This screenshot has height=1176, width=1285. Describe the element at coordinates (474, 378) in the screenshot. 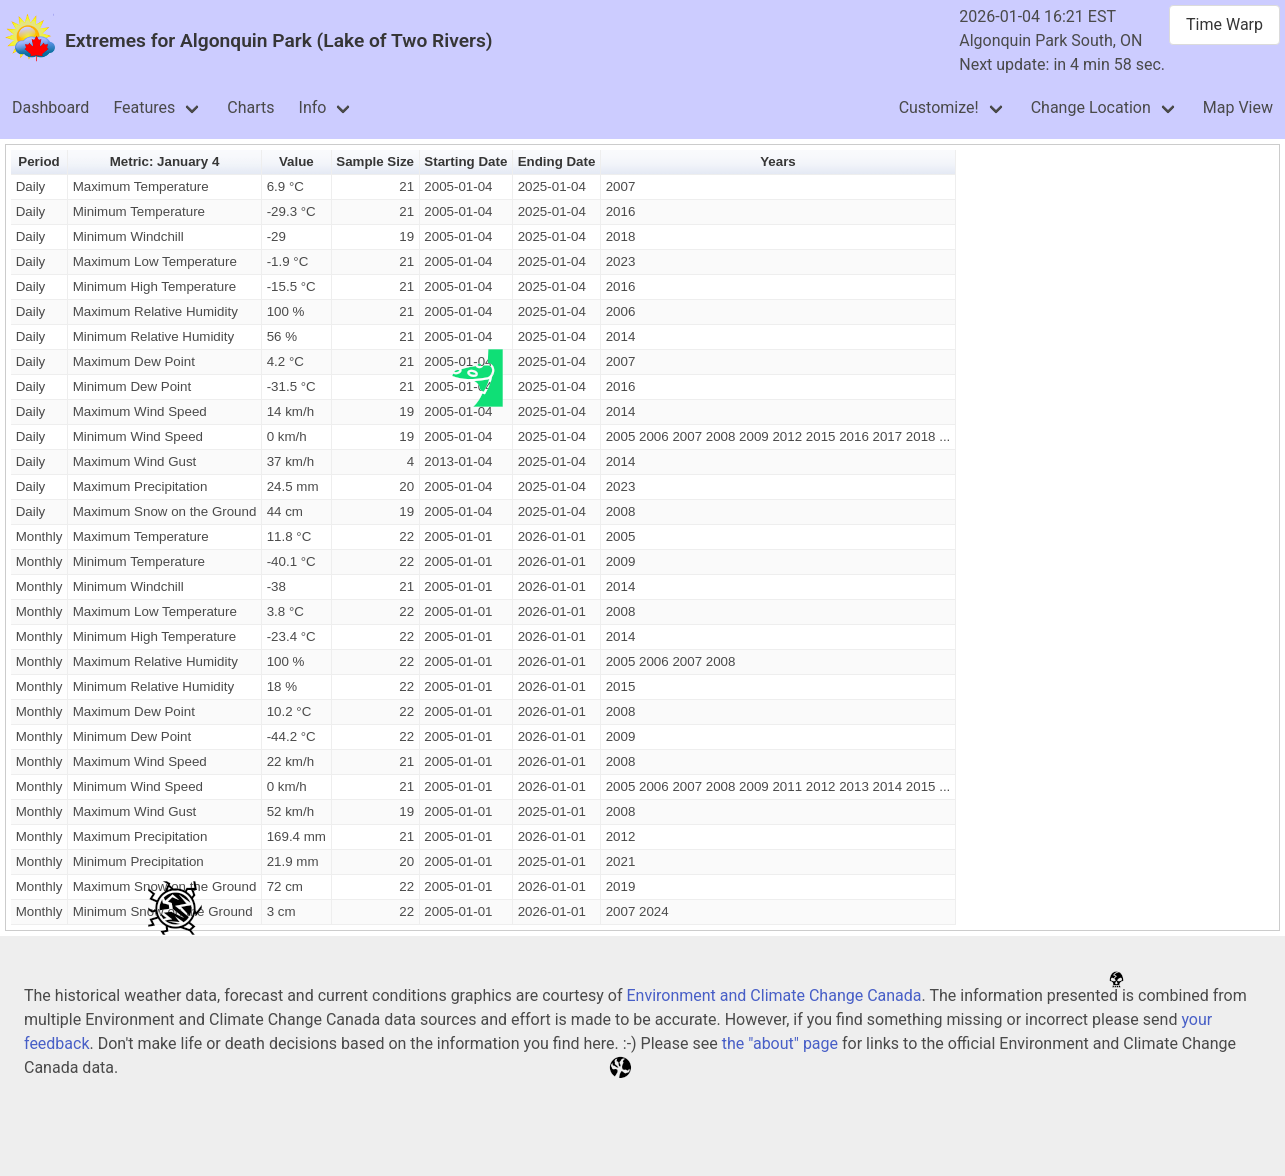

I see `indicates a foraging or mushroom gathering activity` at that location.